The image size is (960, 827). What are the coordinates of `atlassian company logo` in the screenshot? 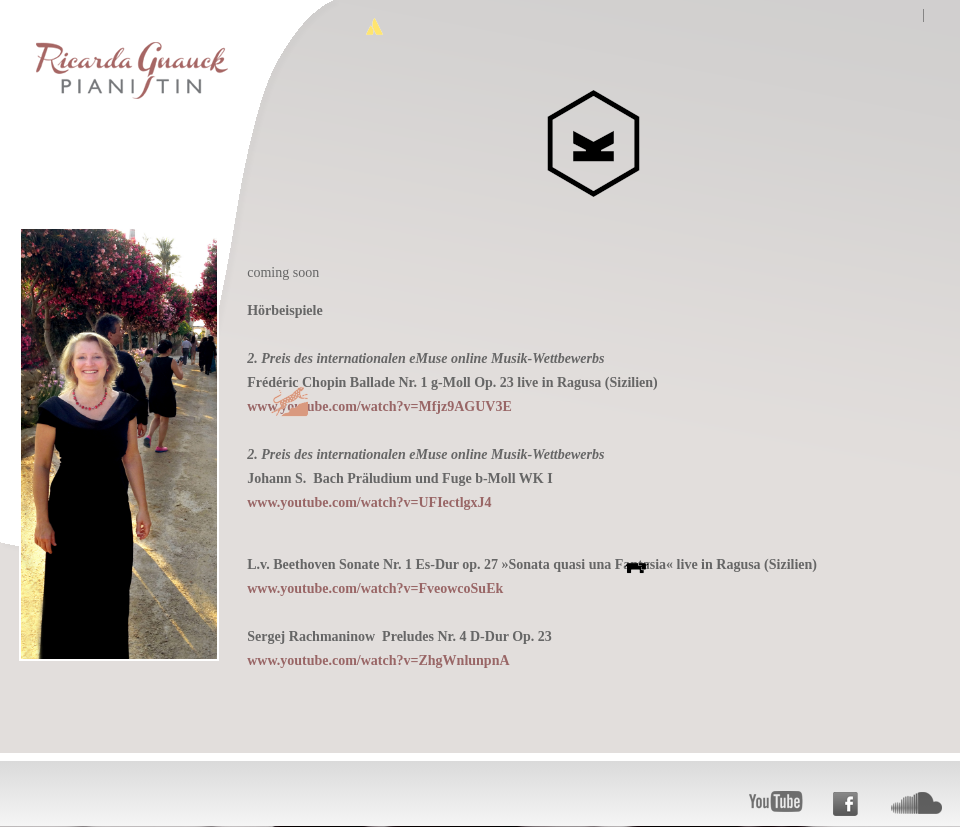 It's located at (374, 26).